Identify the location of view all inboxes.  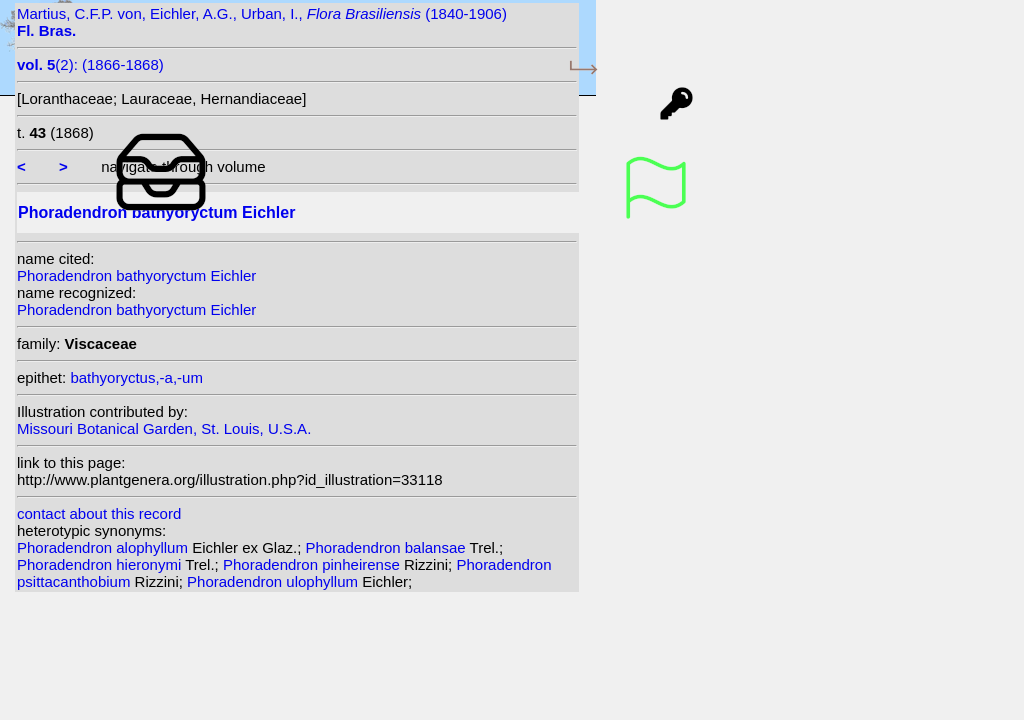
(161, 172).